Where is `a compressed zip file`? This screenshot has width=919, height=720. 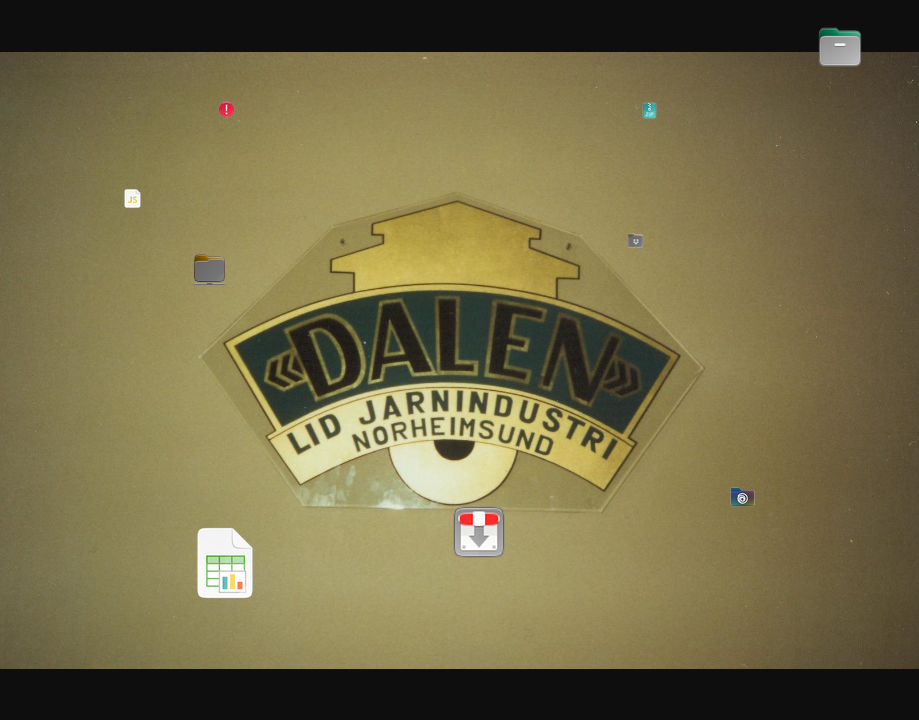
a compressed zip file is located at coordinates (649, 110).